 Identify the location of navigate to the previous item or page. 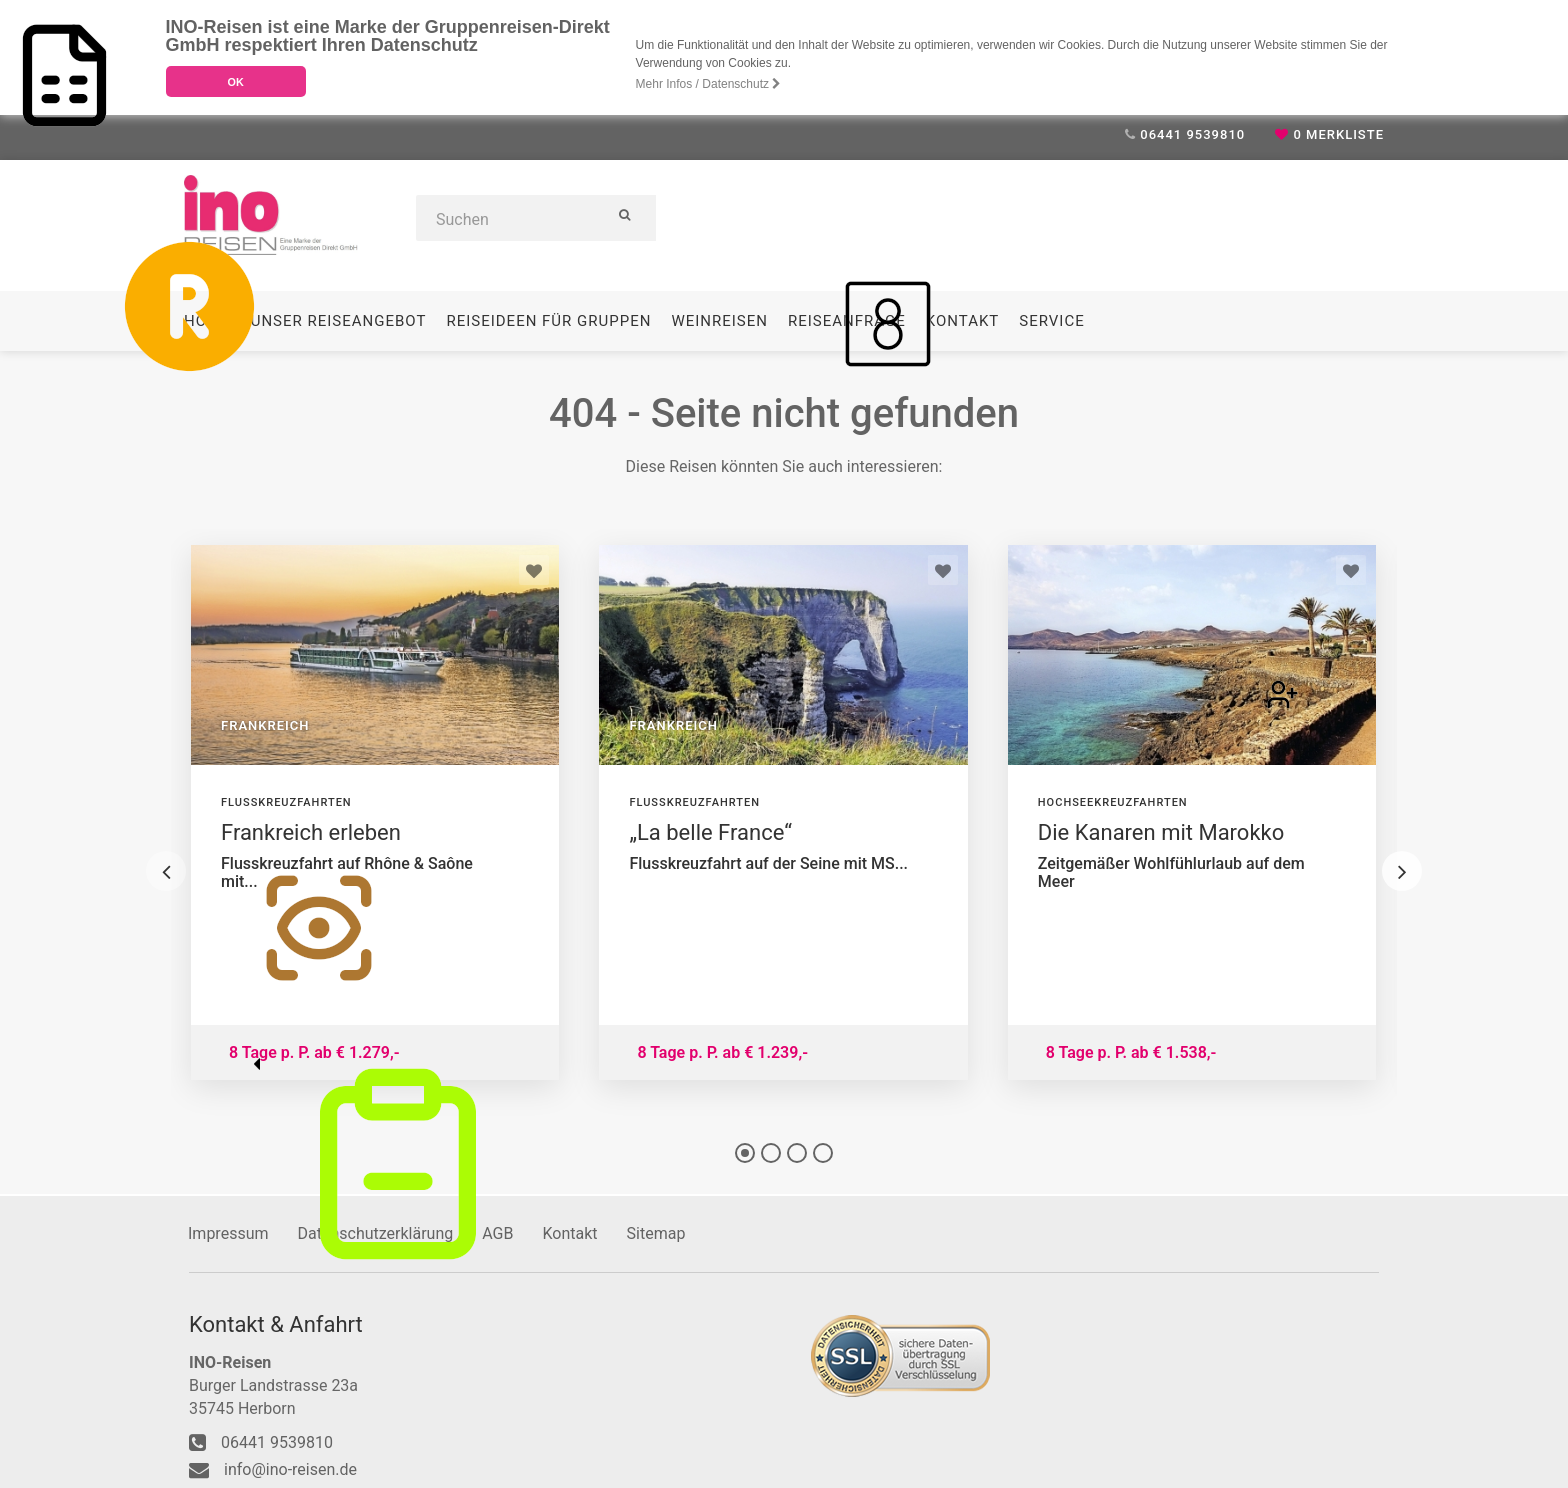
(257, 1064).